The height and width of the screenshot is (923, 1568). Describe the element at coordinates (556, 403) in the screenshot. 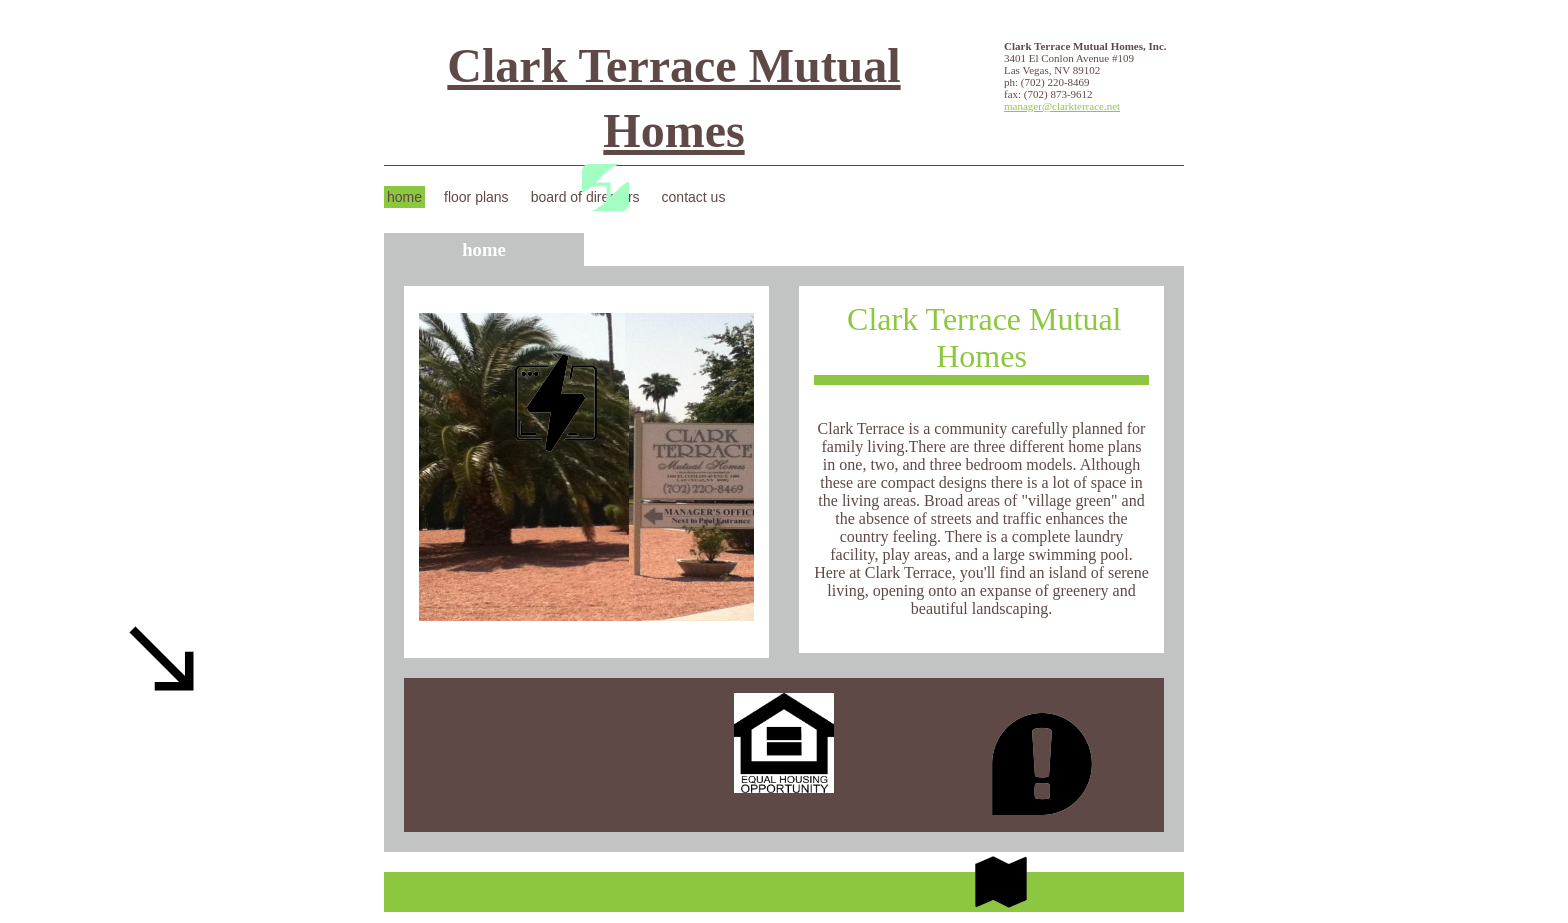

I see `cloudflare pages logo` at that location.